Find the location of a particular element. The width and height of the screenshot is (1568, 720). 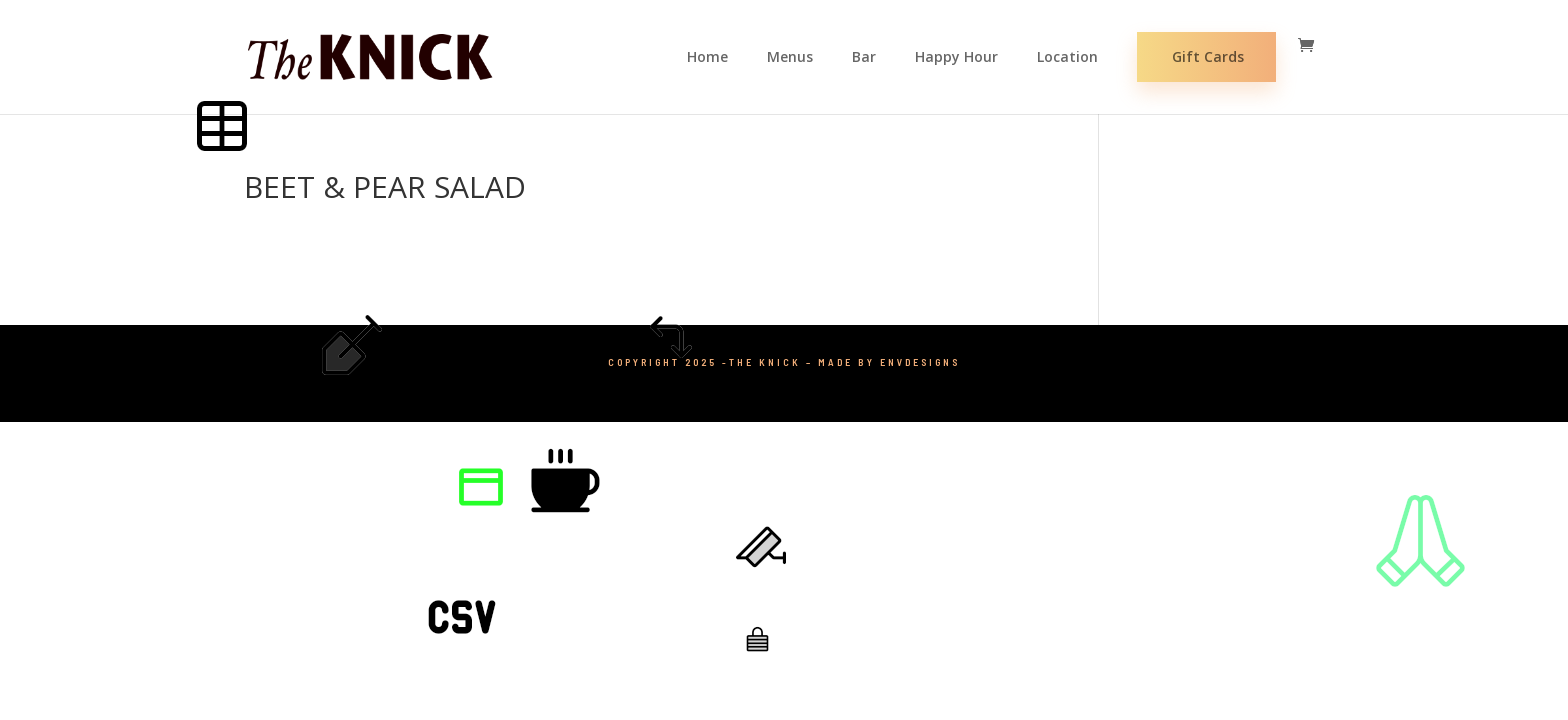

move or resize element diagonally to bottom-left is located at coordinates (671, 337).